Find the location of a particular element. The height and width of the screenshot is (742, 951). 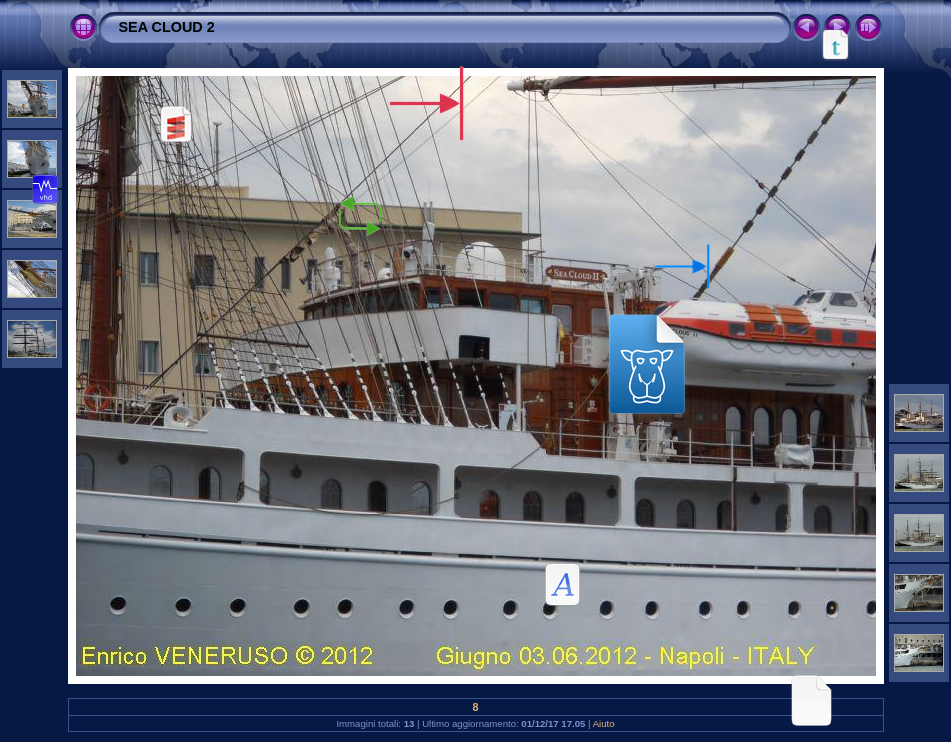

a typst document file is located at coordinates (835, 44).